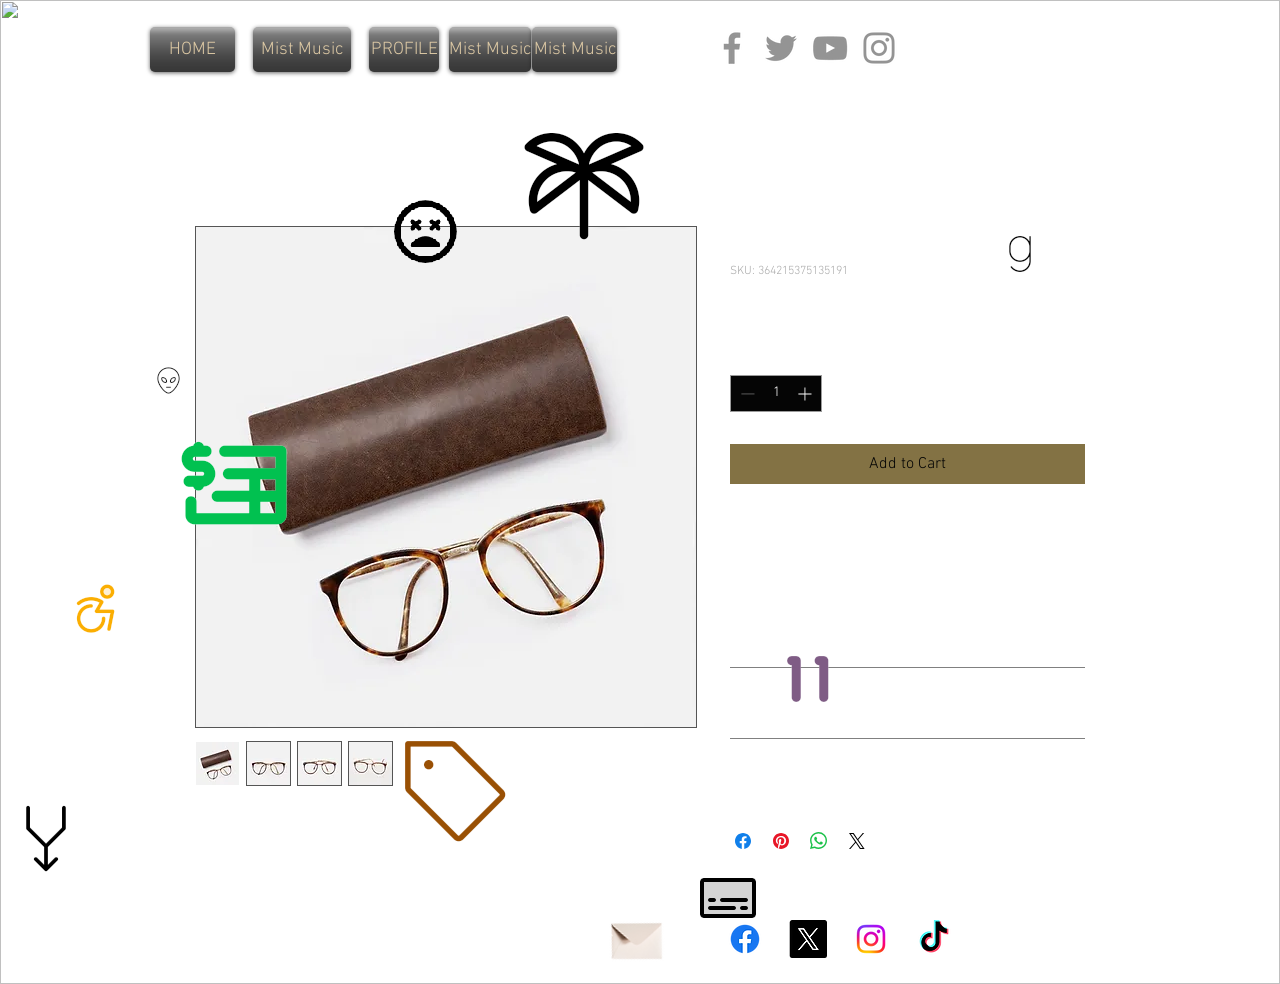 The height and width of the screenshot is (984, 1280). I want to click on view invoice or billing details, so click(236, 485).